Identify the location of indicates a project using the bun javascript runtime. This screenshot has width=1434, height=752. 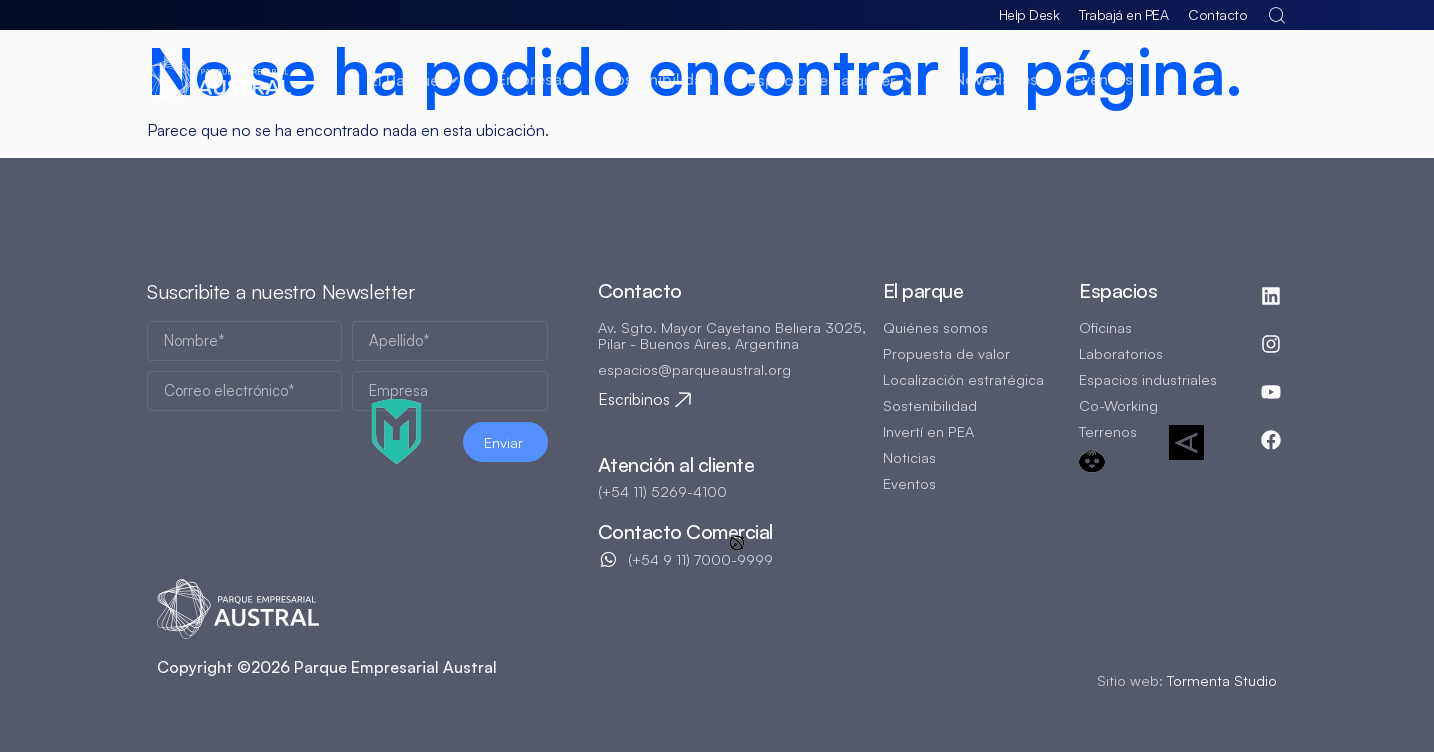
(1092, 461).